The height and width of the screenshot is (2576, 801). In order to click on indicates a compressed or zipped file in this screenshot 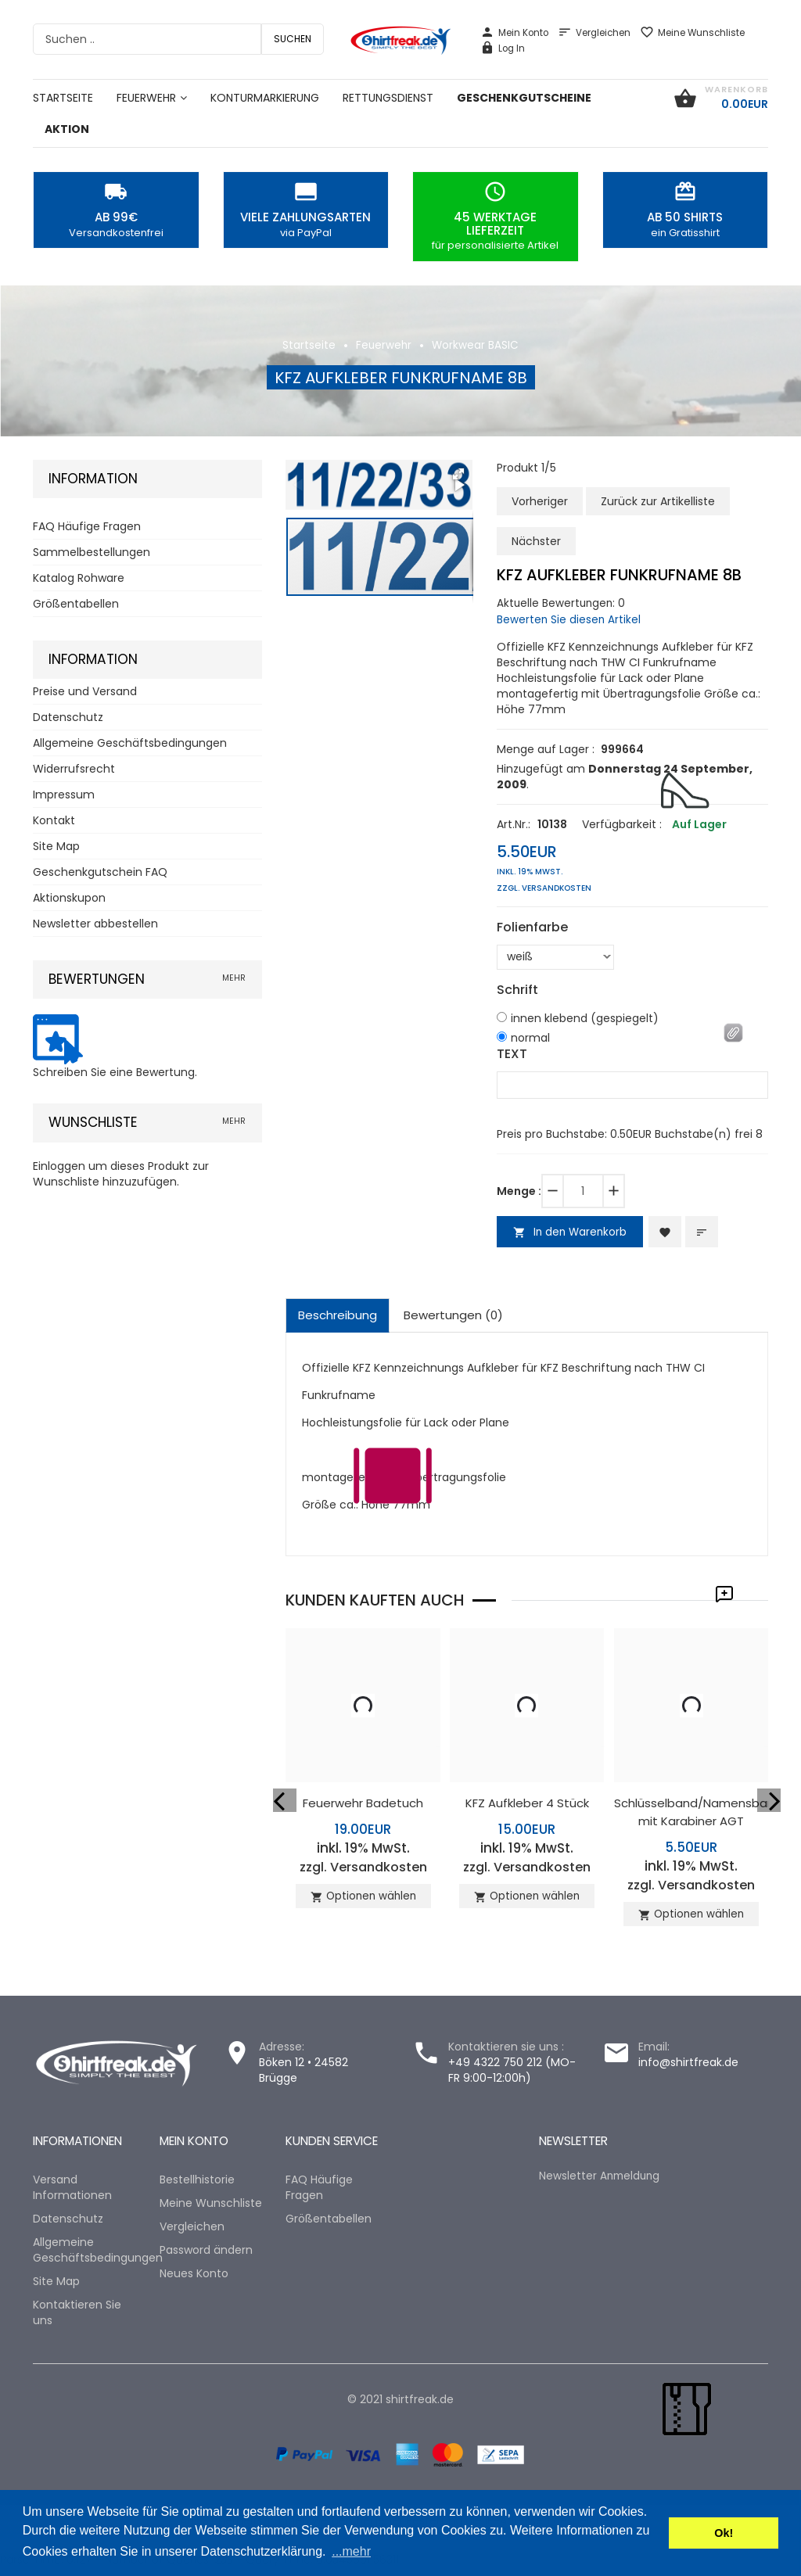, I will do `click(684, 2409)`.